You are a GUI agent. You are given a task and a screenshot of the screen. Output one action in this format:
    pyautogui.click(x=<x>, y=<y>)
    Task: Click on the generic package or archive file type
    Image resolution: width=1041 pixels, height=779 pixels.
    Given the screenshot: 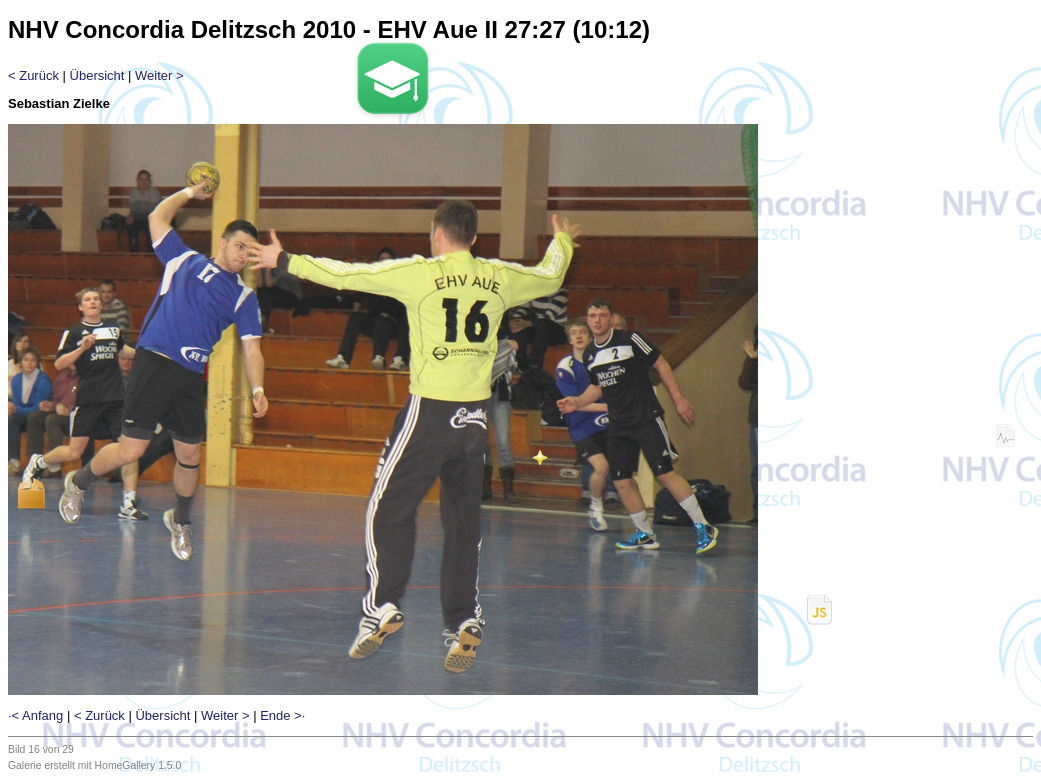 What is the action you would take?
    pyautogui.click(x=31, y=494)
    